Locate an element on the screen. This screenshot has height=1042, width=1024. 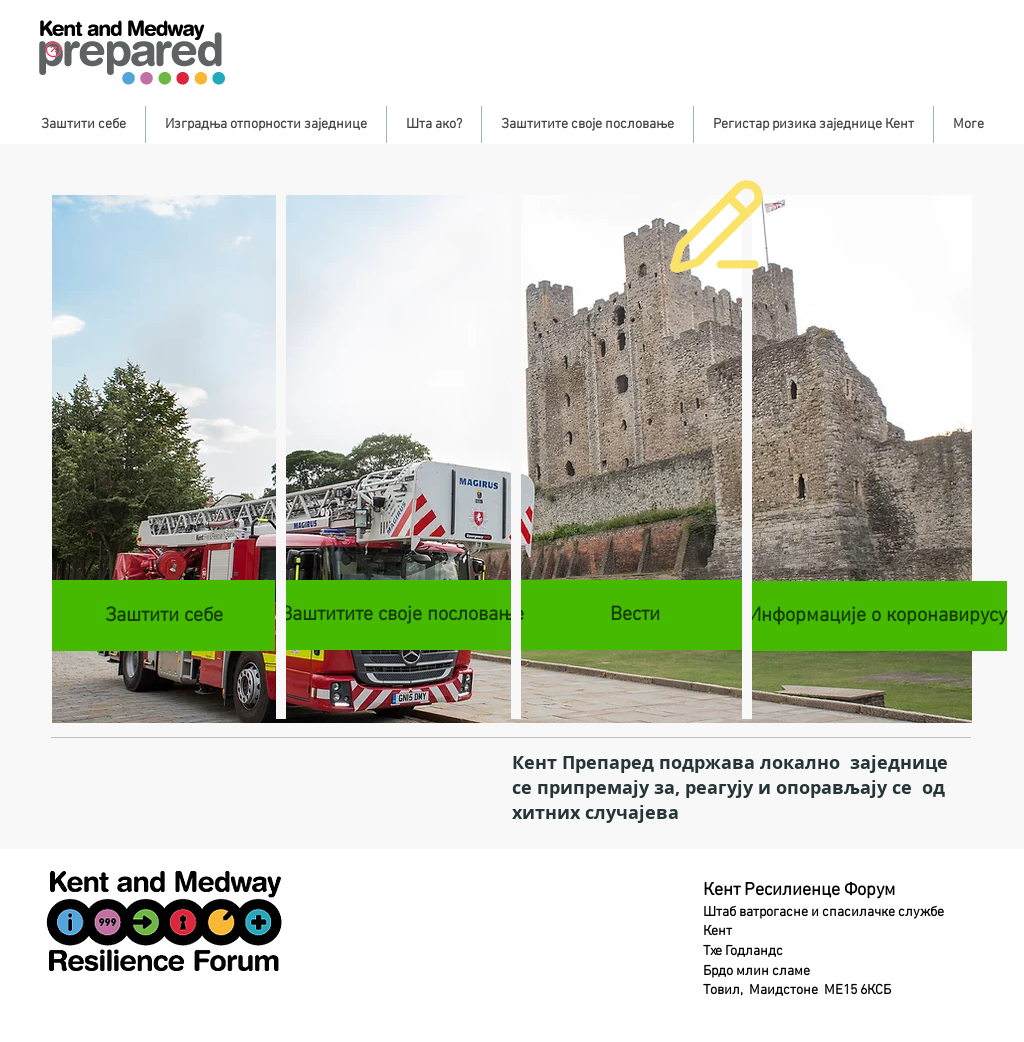
edit text or content is located at coordinates (716, 226).